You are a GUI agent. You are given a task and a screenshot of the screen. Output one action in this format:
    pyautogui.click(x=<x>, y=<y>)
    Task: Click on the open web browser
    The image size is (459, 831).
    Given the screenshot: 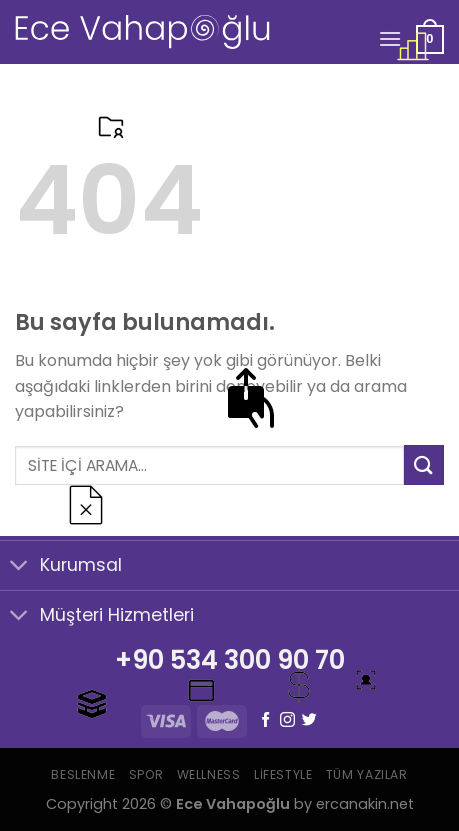 What is the action you would take?
    pyautogui.click(x=201, y=690)
    